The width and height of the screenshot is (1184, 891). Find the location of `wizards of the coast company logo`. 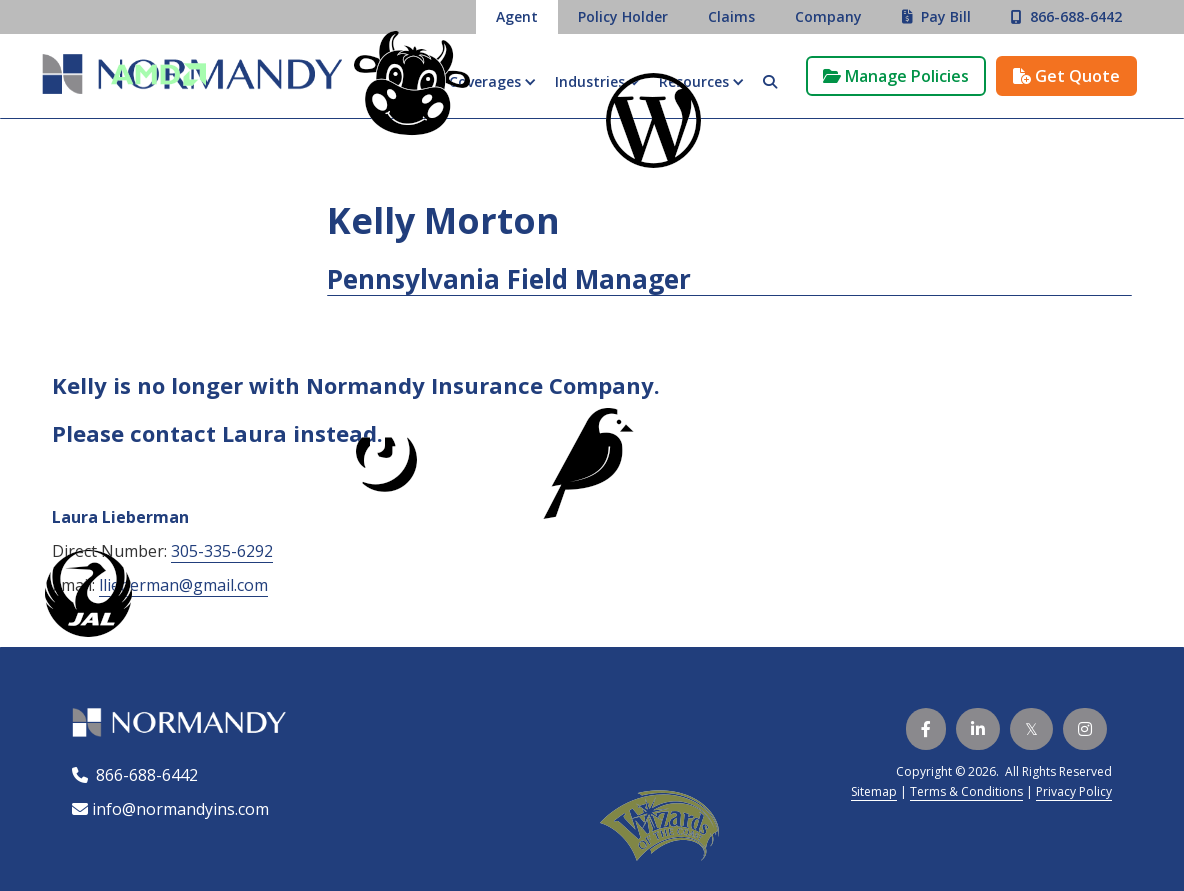

wizards of the coast company logo is located at coordinates (659, 825).